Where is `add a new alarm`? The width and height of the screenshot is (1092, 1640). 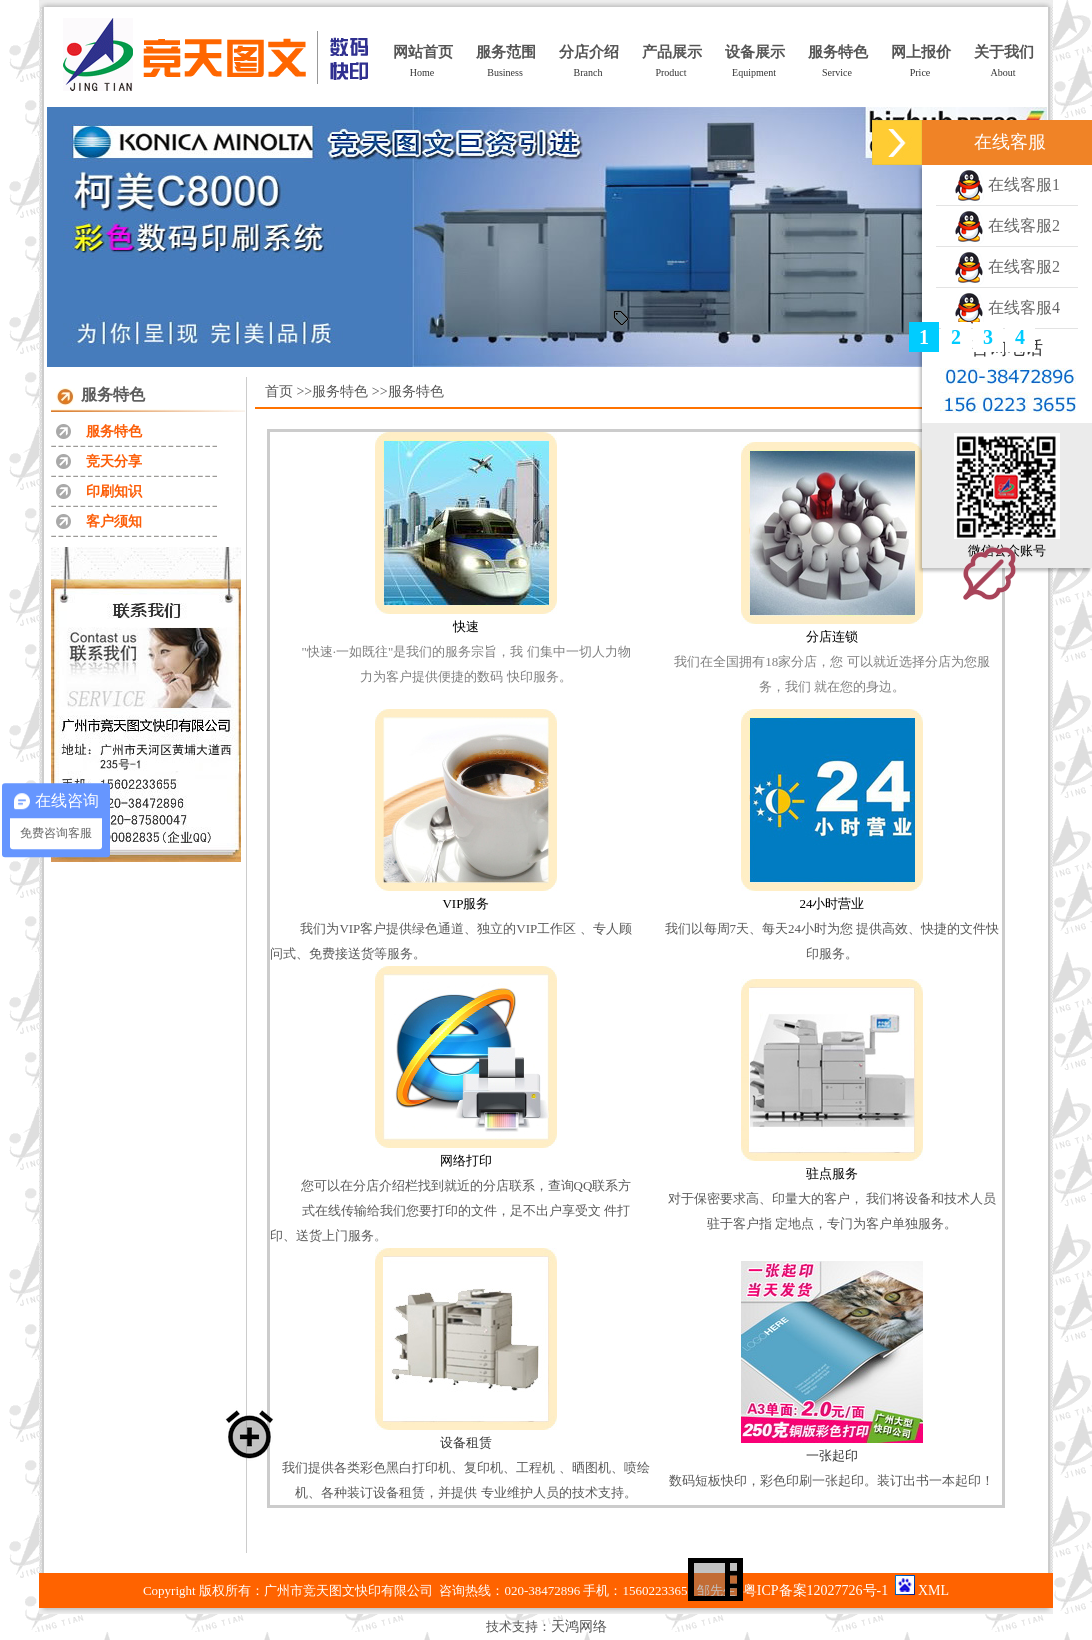 add a new alarm is located at coordinates (249, 1434).